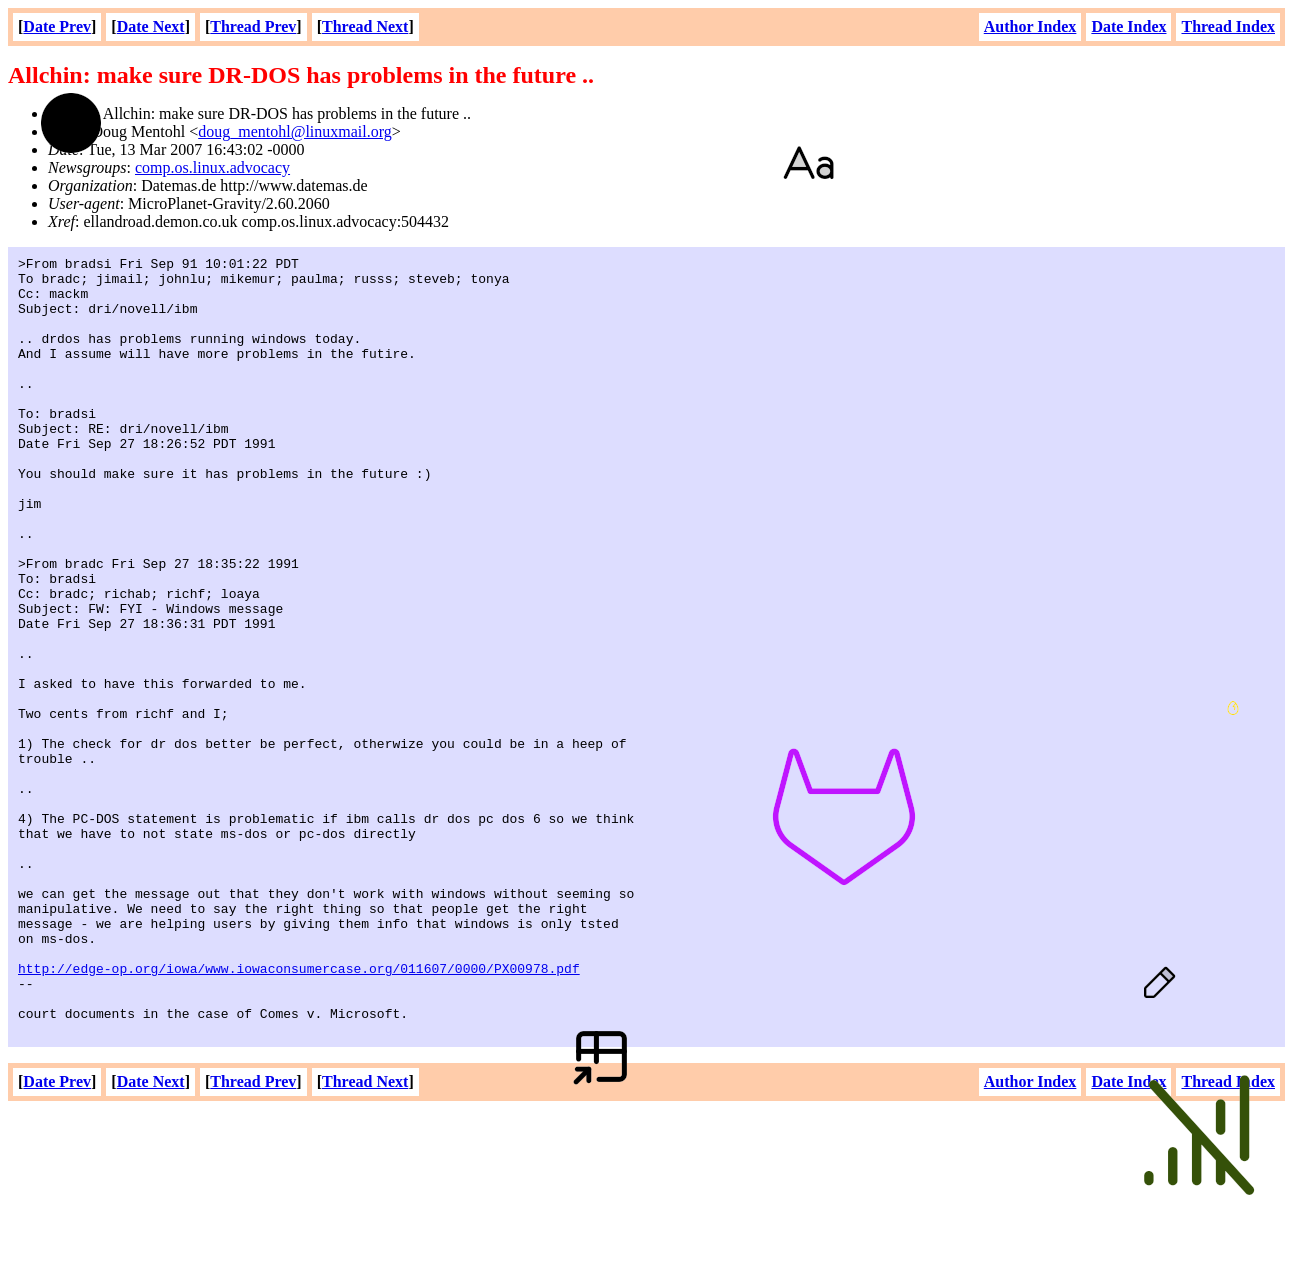 Image resolution: width=1293 pixels, height=1265 pixels. I want to click on adjust font or text size settings, so click(809, 163).